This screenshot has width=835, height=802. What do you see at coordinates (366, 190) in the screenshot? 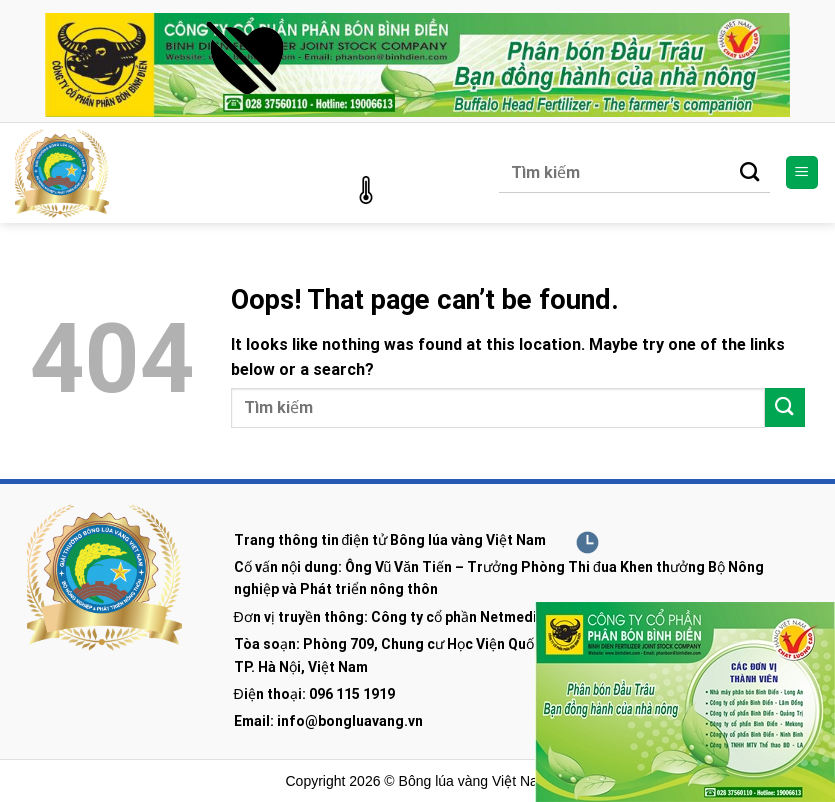
I see `view current temperature` at bounding box center [366, 190].